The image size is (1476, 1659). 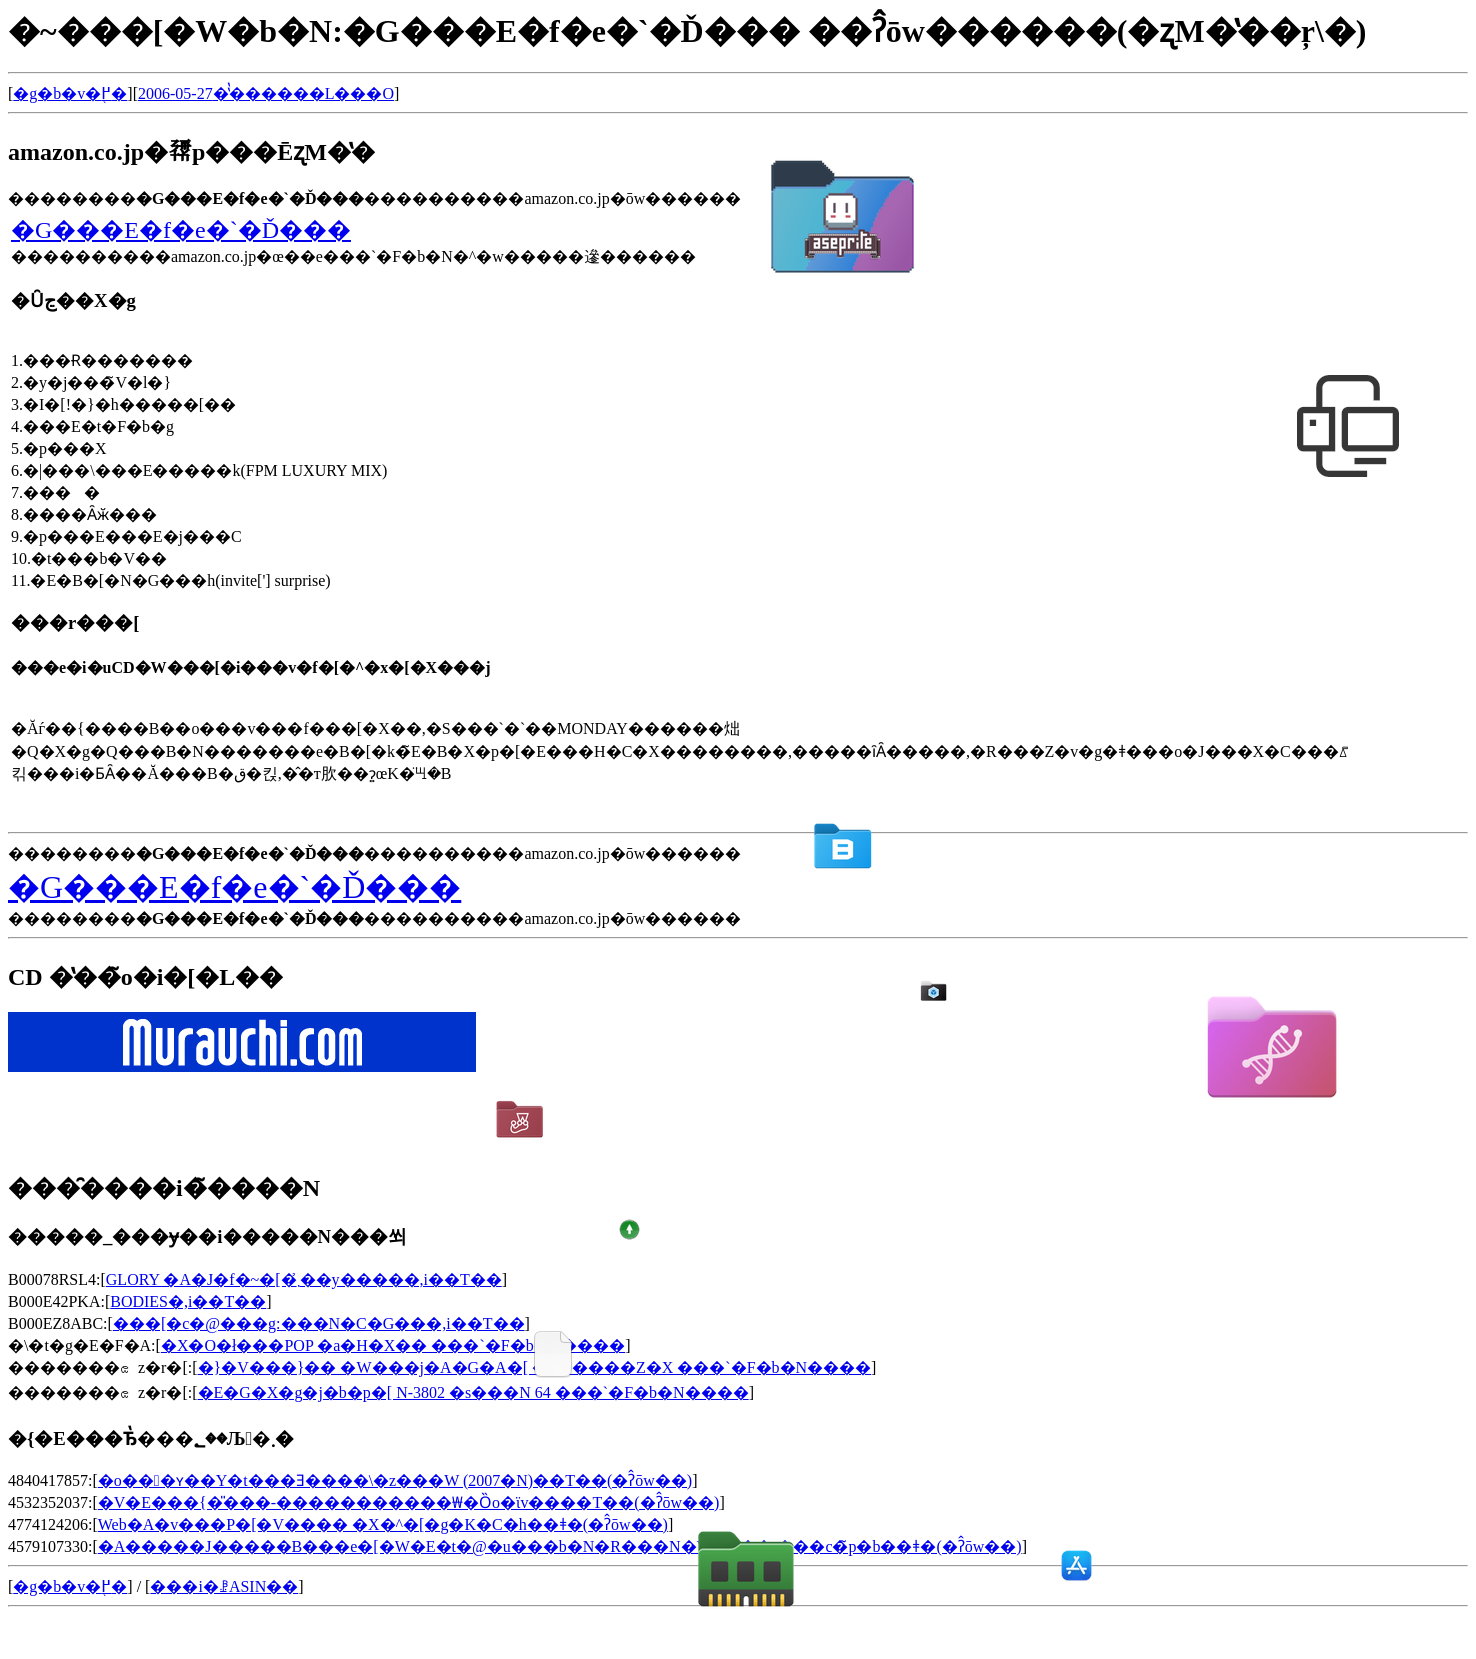 I want to click on open folder containing aseprite project files, so click(x=842, y=220).